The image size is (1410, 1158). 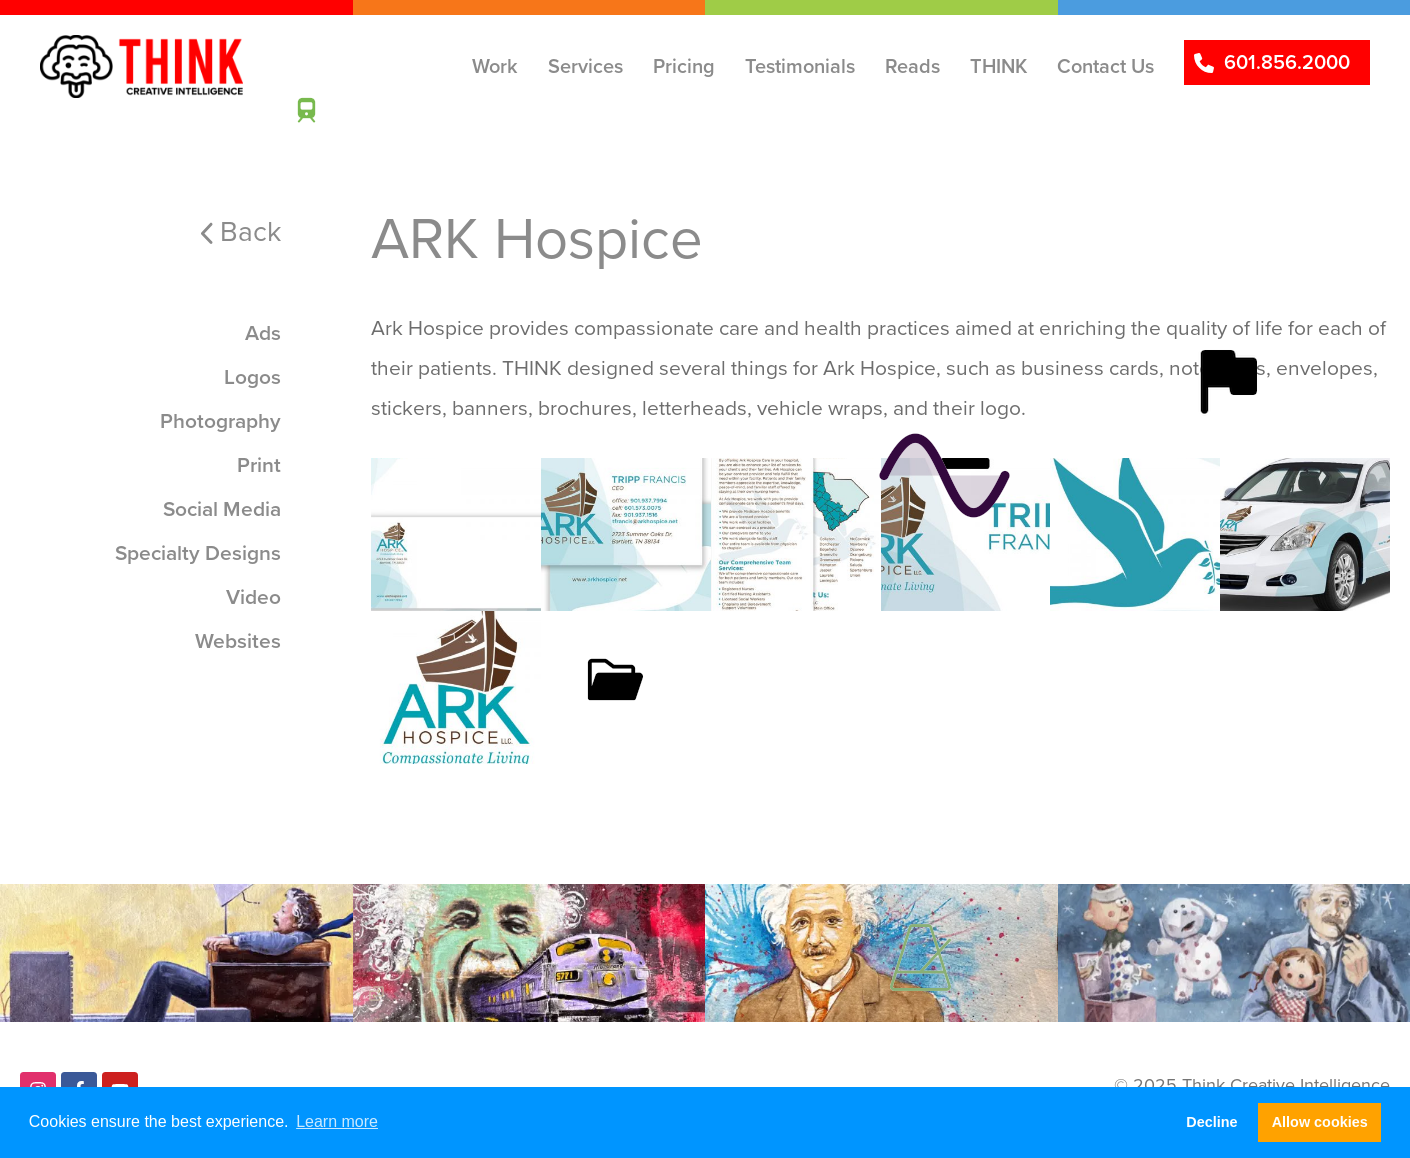 What do you see at coordinates (376, 993) in the screenshot?
I see `swap or exchange items` at bounding box center [376, 993].